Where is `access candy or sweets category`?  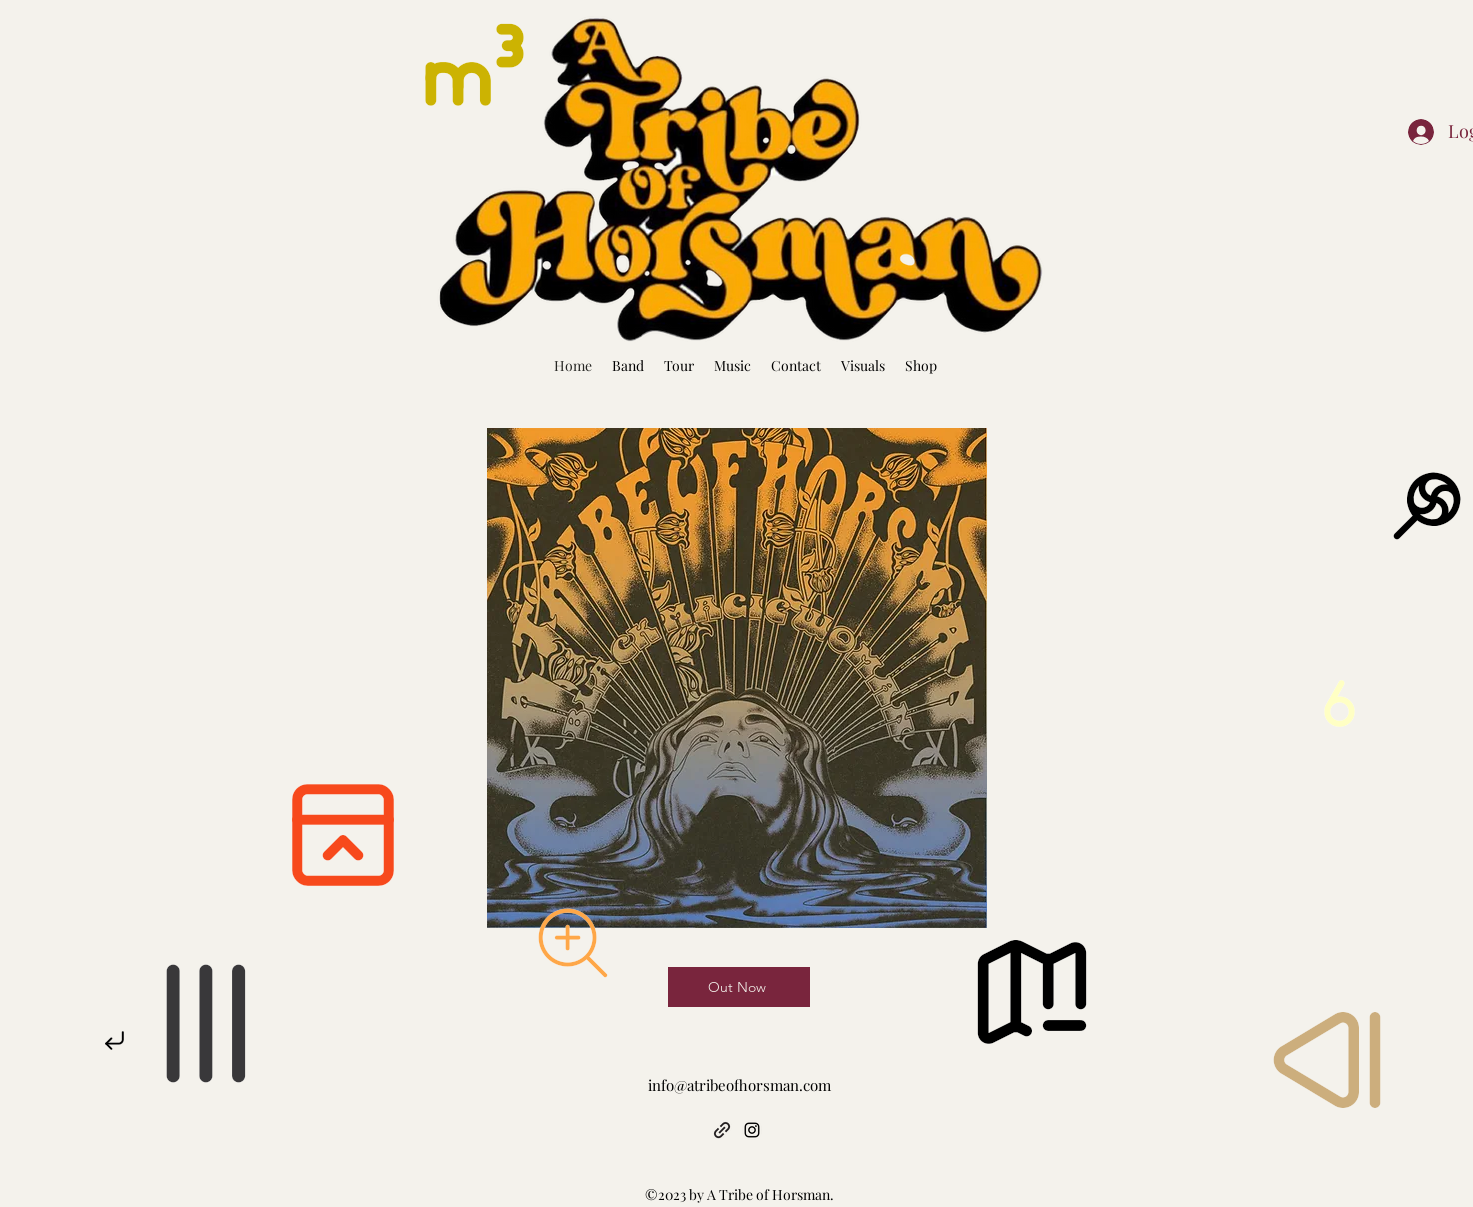
access candy or sweets category is located at coordinates (1427, 506).